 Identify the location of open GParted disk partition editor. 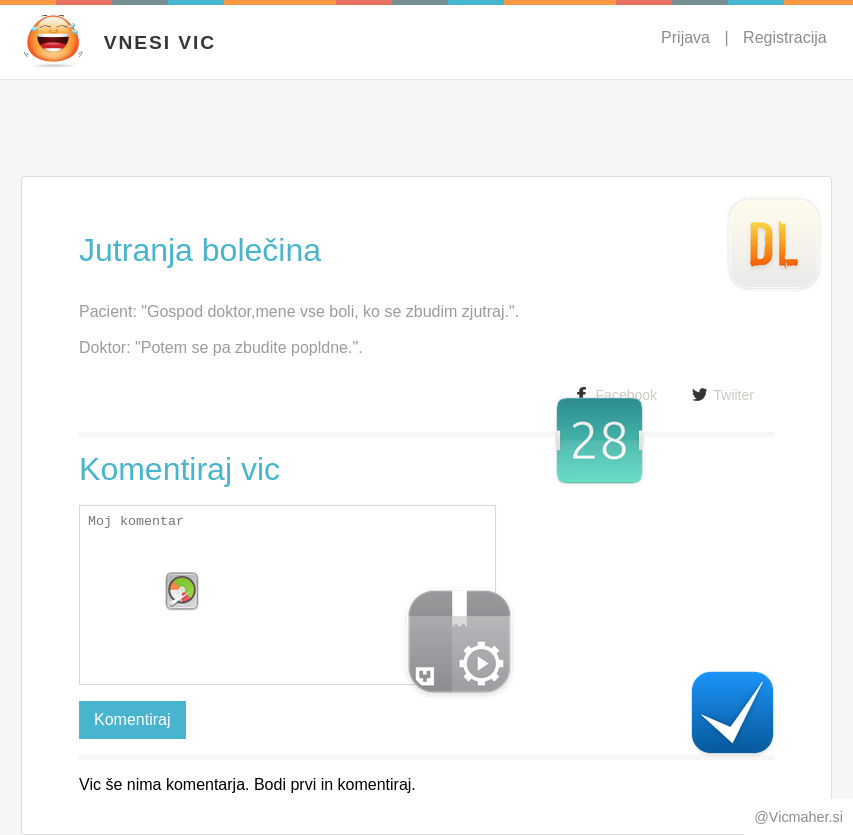
(182, 591).